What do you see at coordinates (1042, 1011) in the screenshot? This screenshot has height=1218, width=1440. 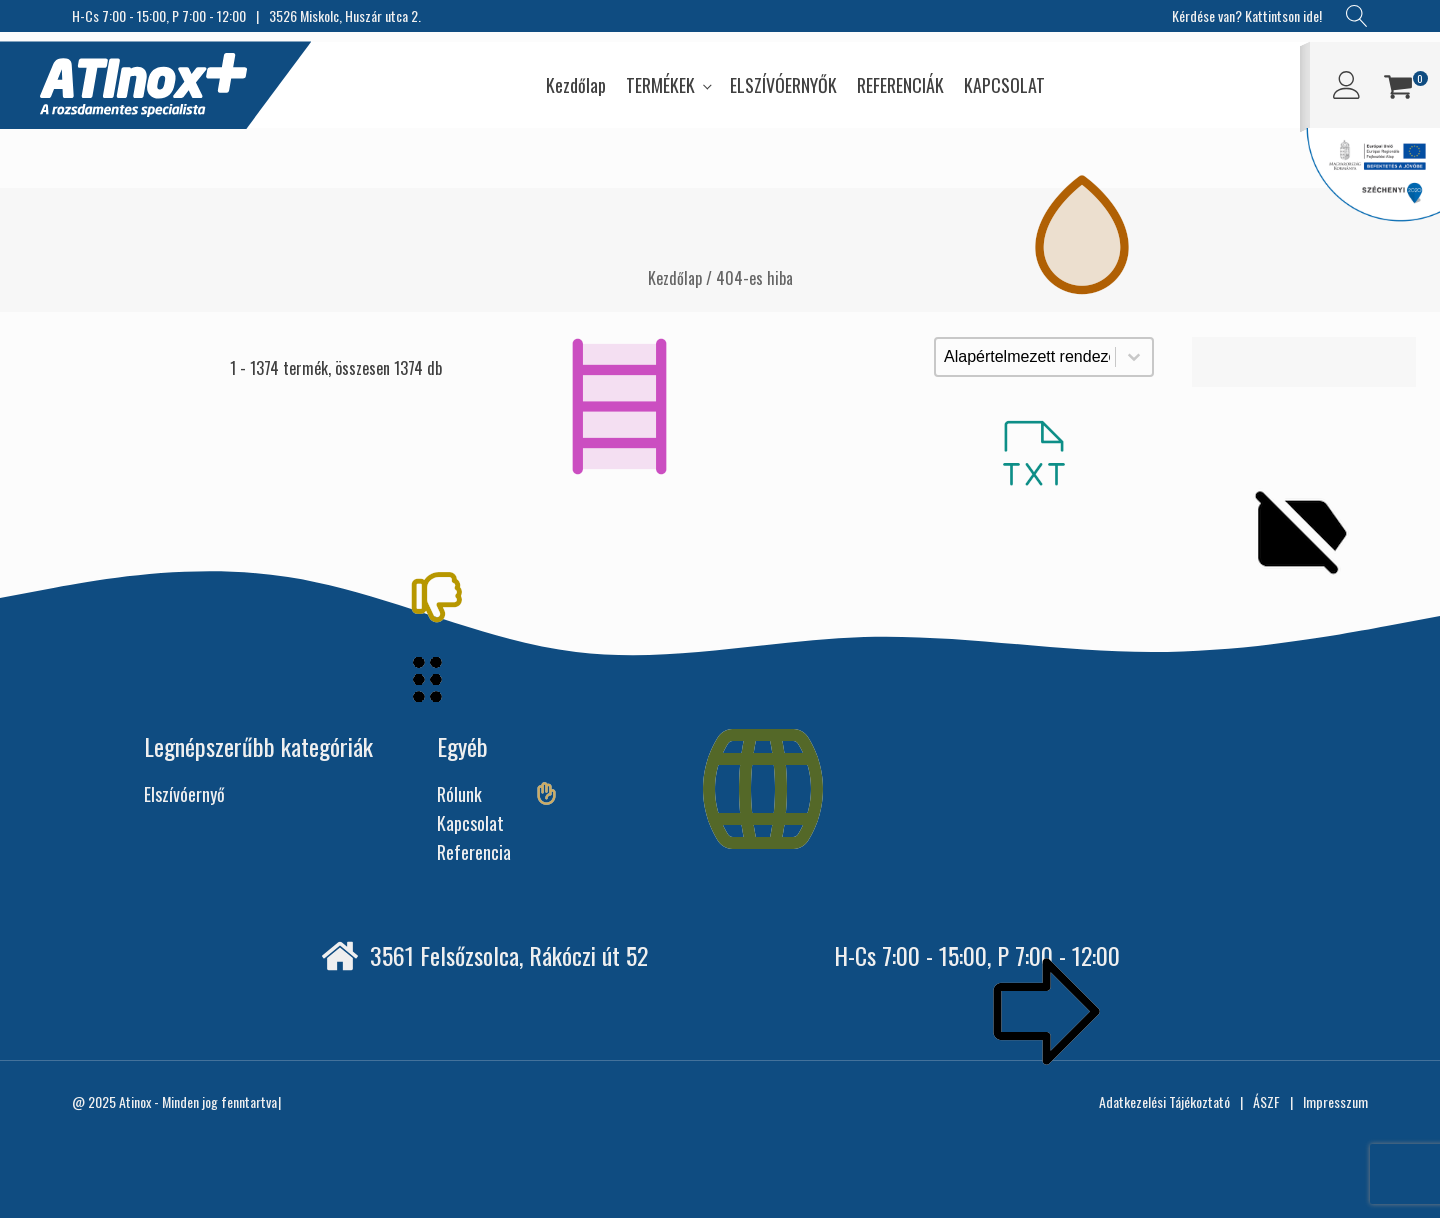 I see `navigate to the next item or step` at bounding box center [1042, 1011].